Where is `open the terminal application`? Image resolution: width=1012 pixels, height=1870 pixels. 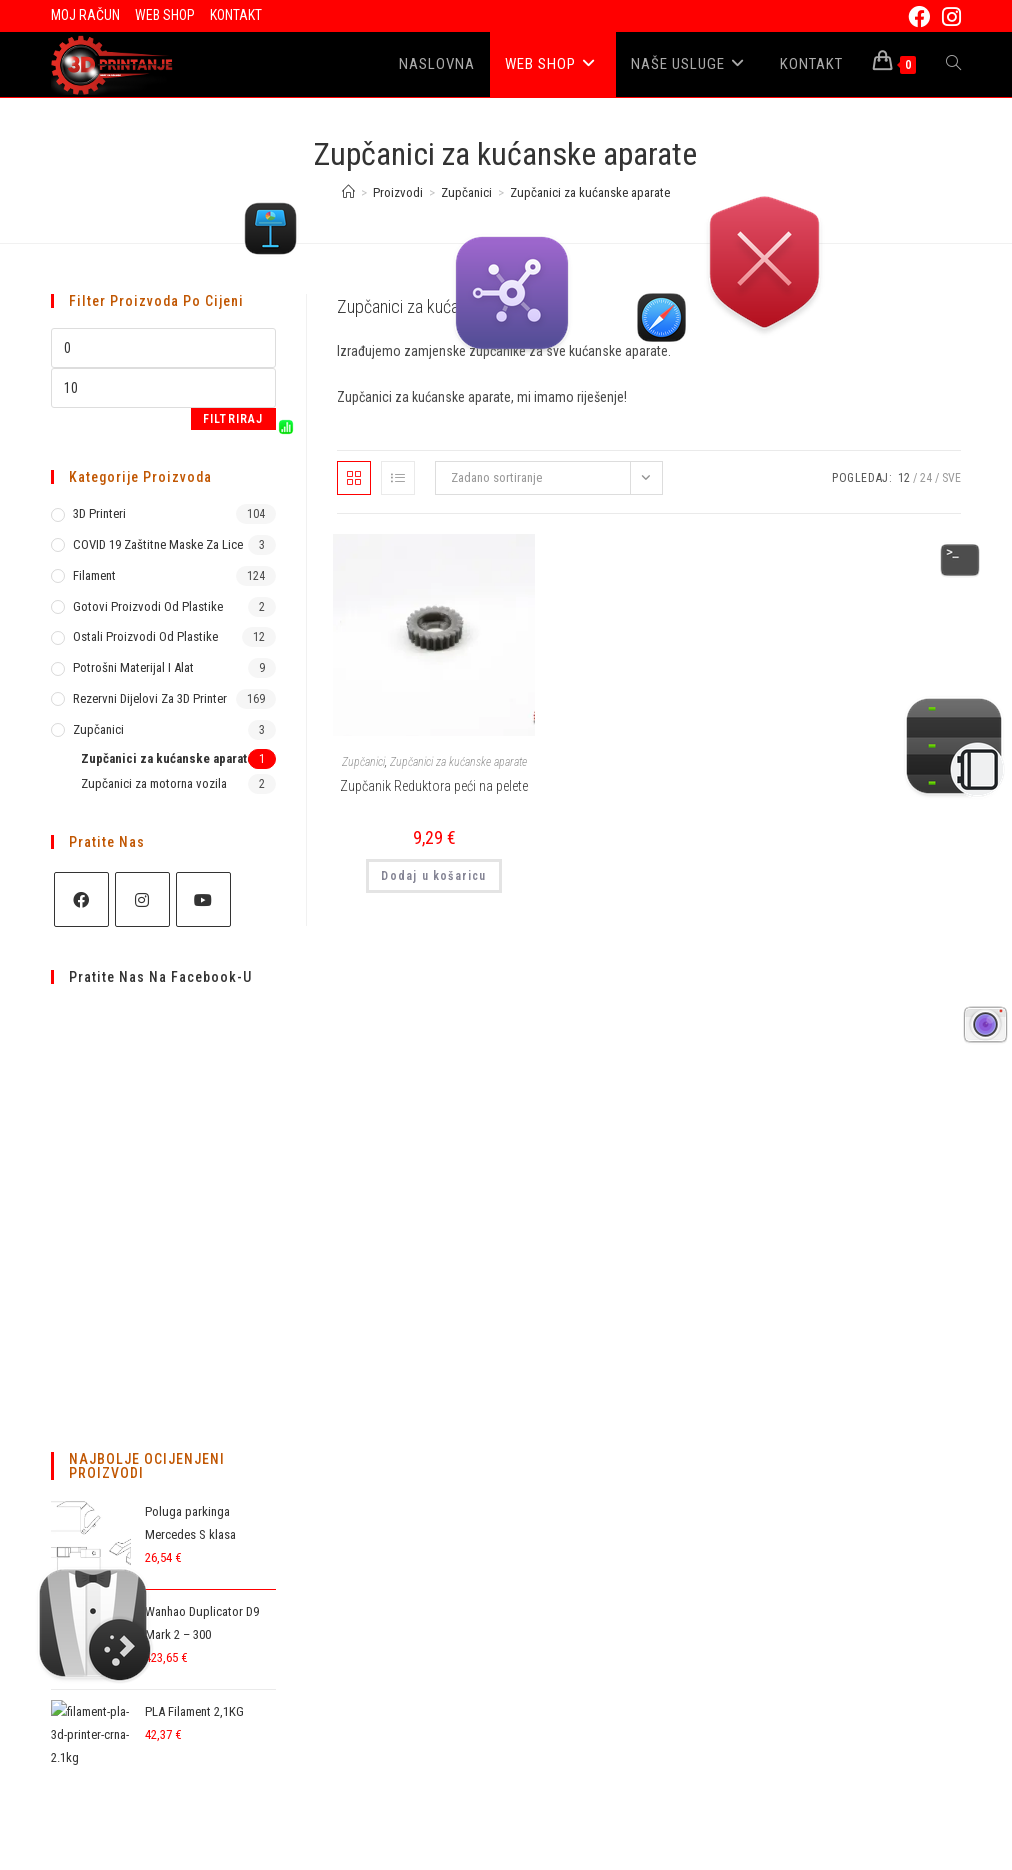 open the terminal application is located at coordinates (960, 560).